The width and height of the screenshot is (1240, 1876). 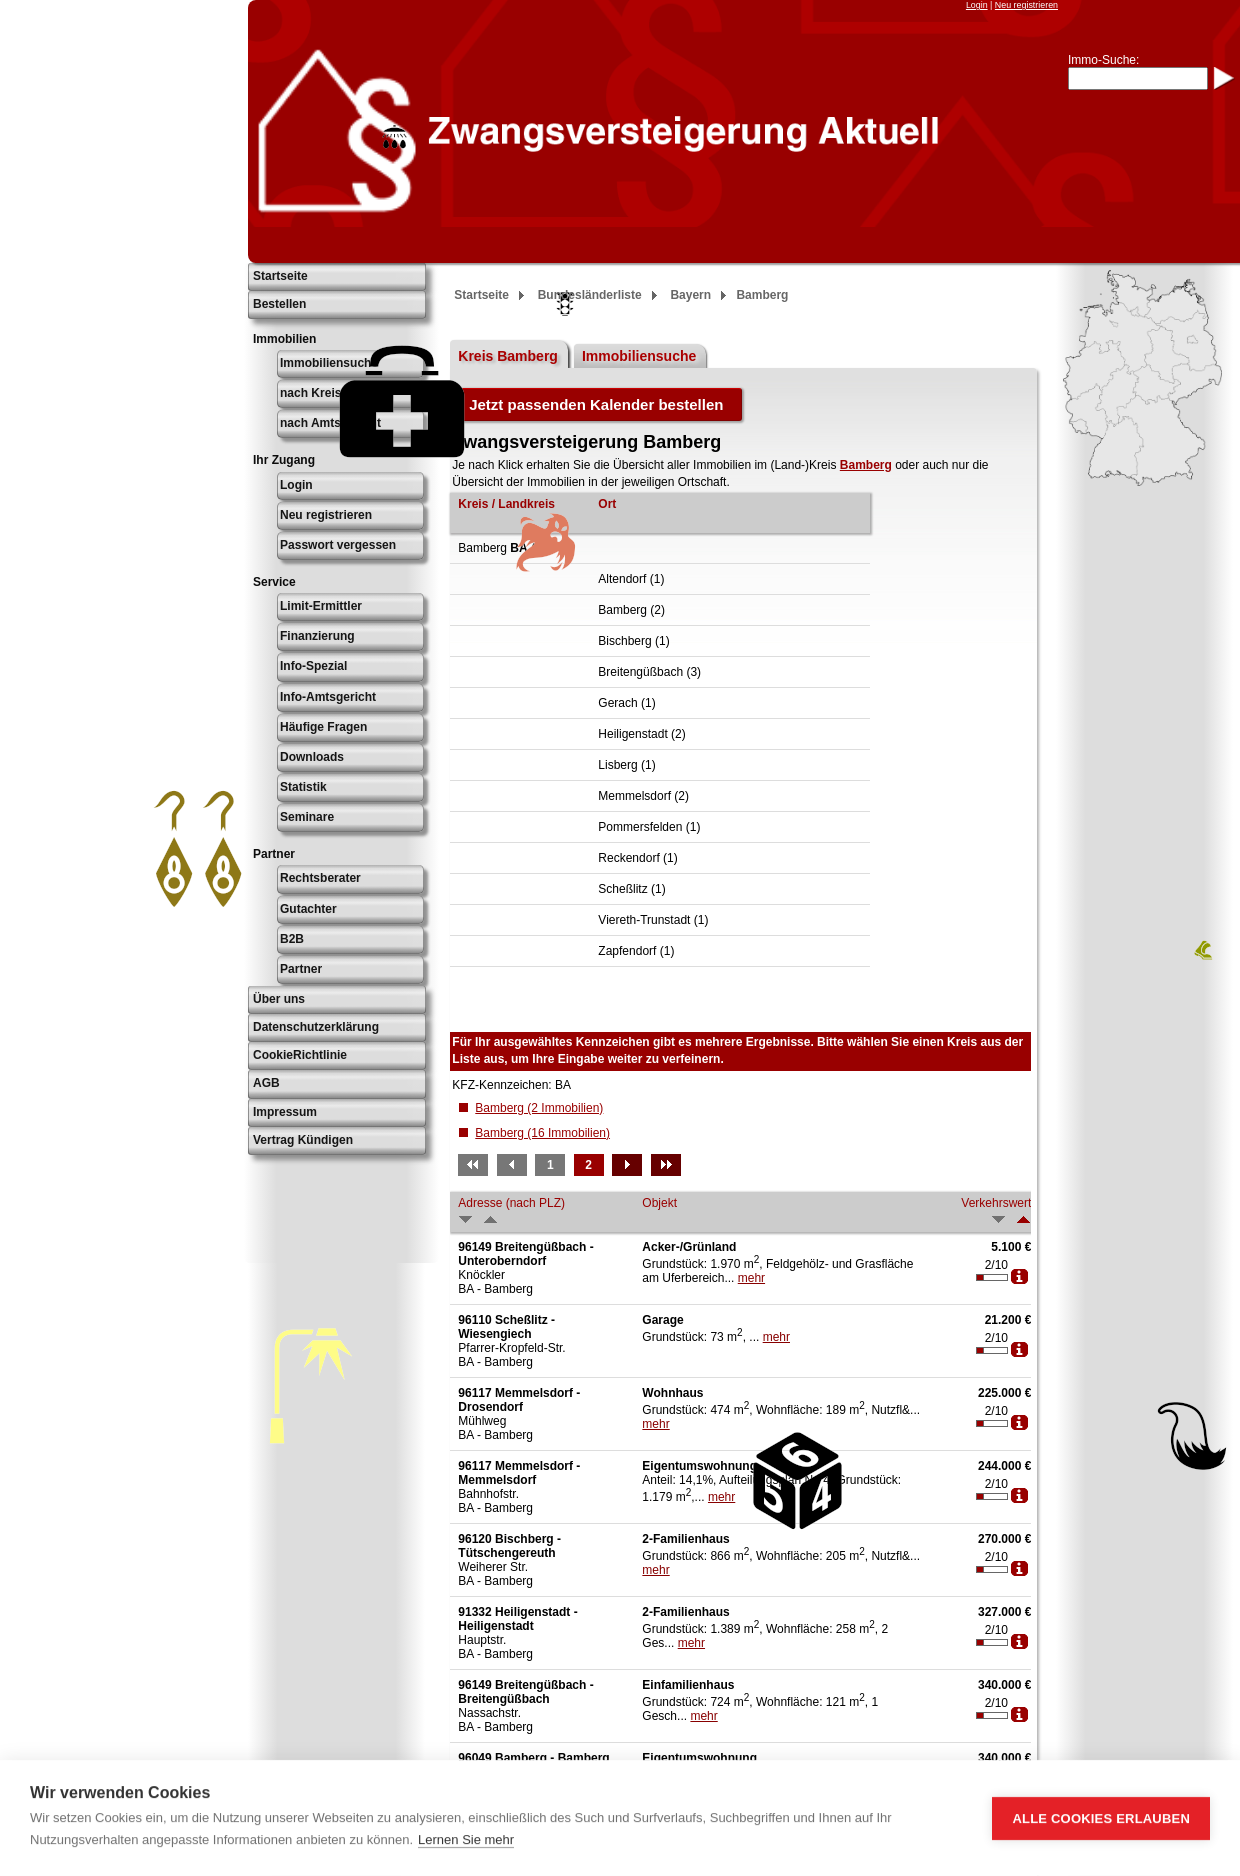 I want to click on ghost enemy or spirit character in a game, so click(x=545, y=542).